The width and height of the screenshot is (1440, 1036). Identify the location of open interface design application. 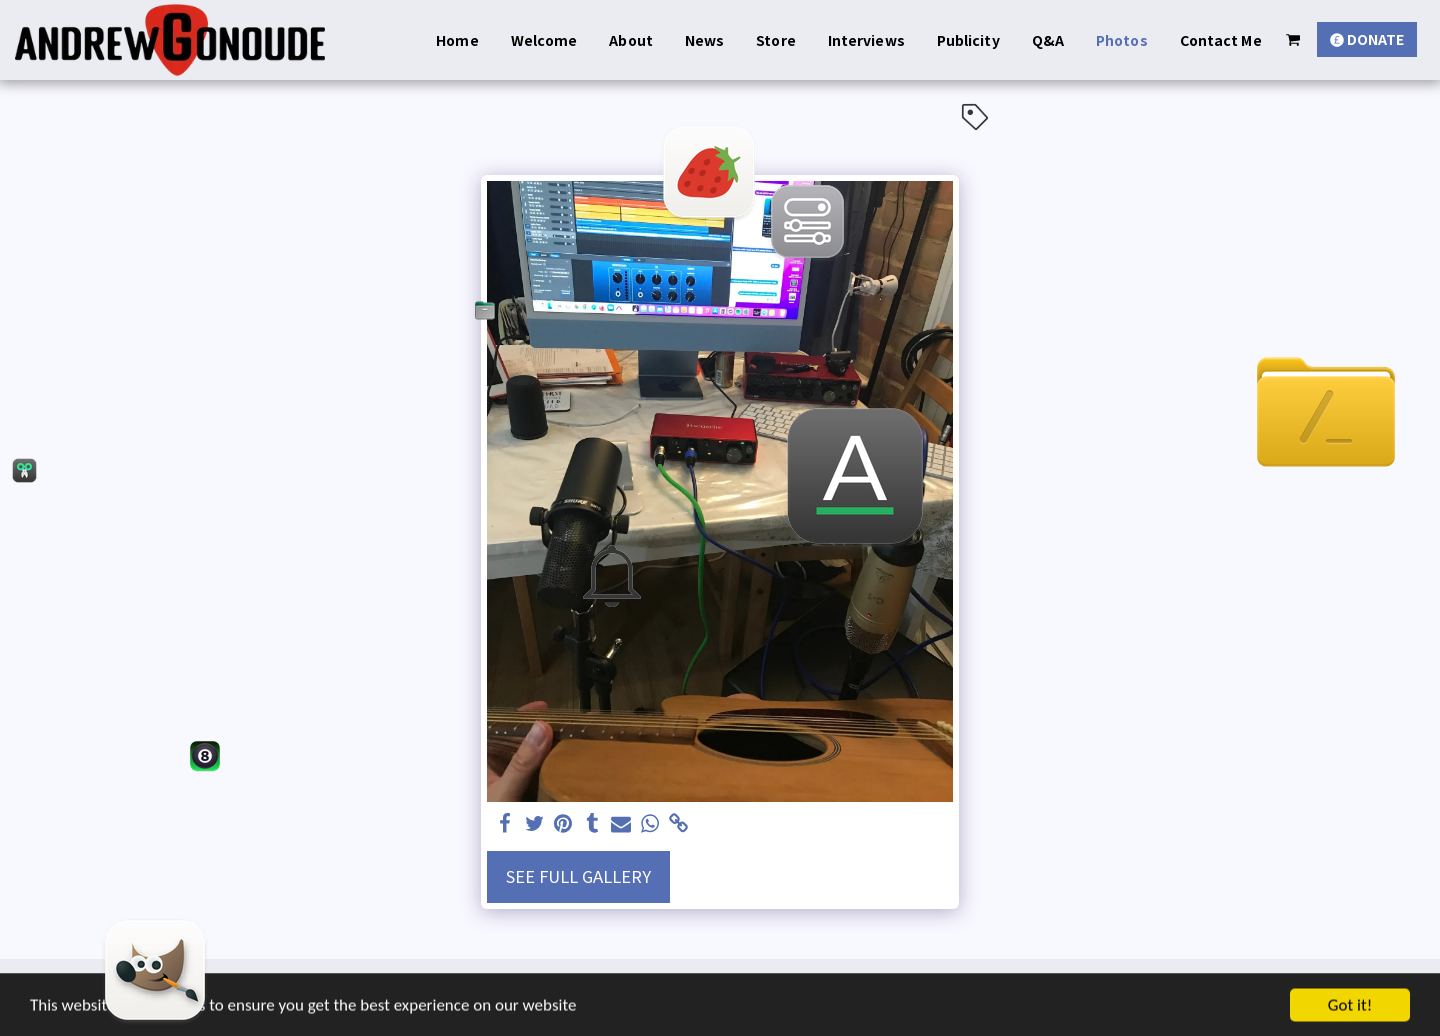
(807, 221).